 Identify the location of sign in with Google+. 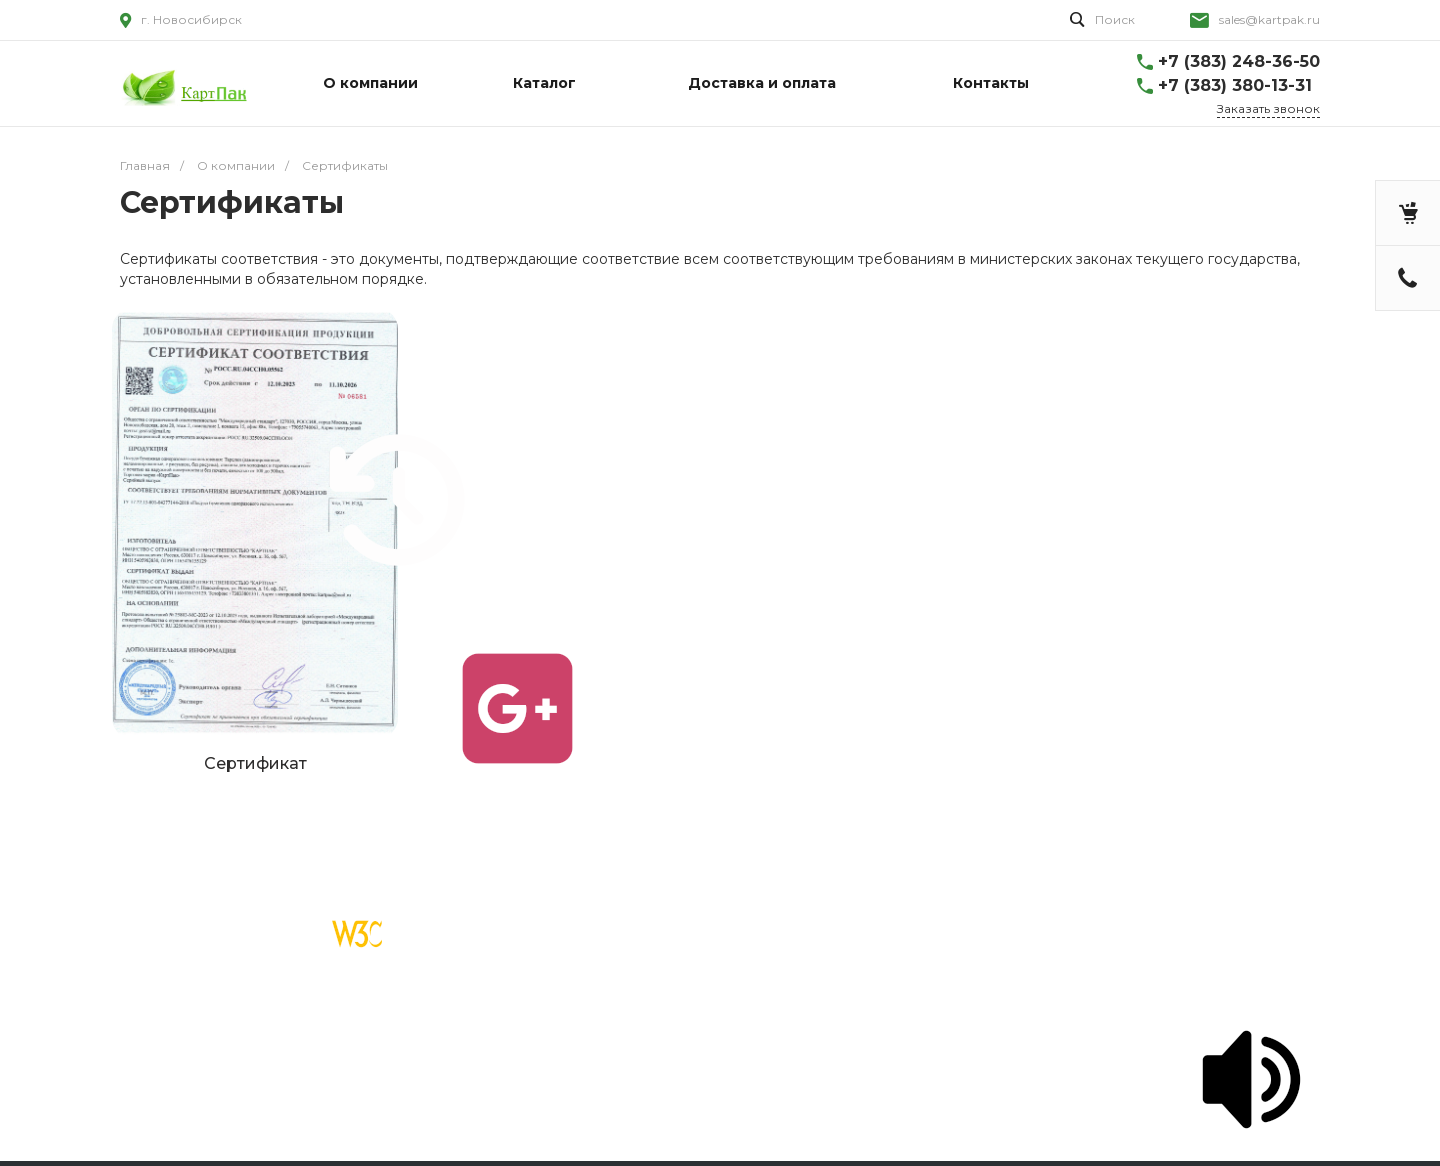
(517, 708).